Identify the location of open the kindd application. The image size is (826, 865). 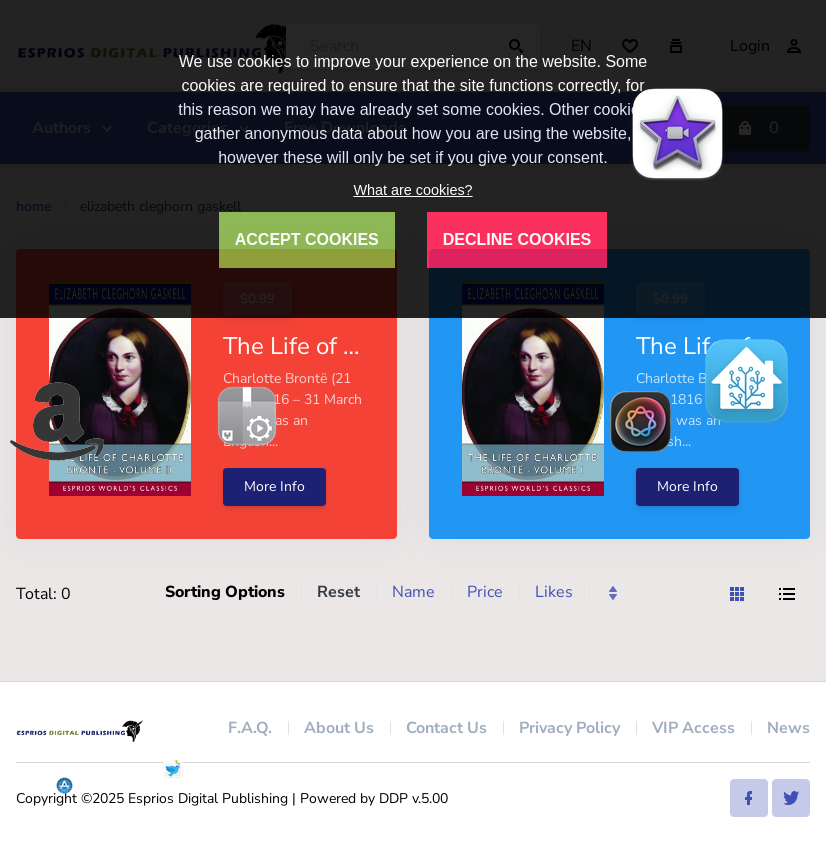
(173, 768).